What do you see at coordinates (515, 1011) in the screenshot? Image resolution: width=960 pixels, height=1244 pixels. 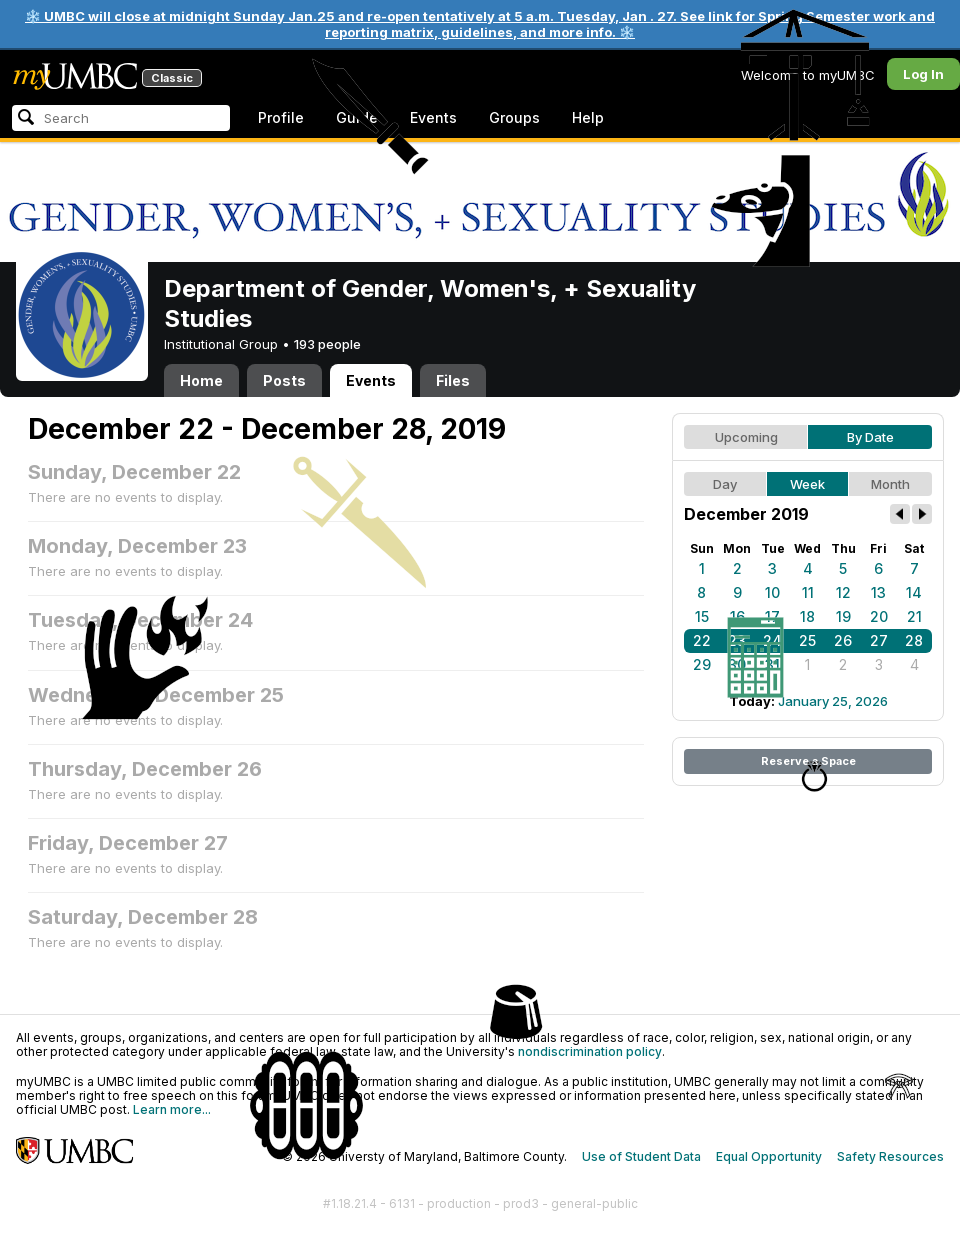 I see `select fez hat accessory for avatar` at bounding box center [515, 1011].